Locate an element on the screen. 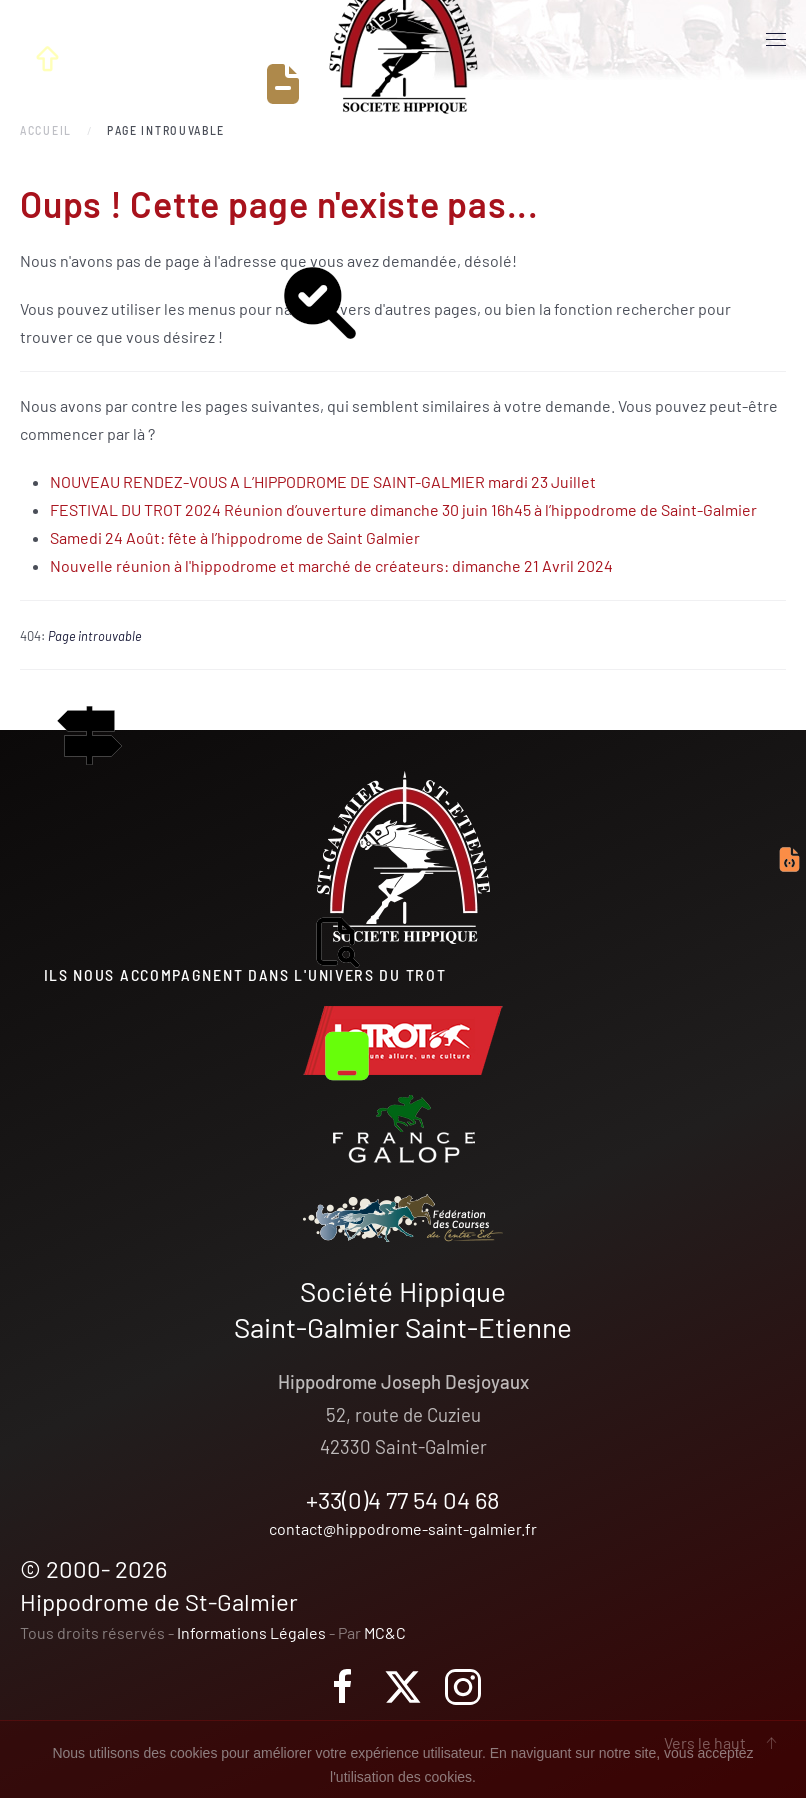 The image size is (806, 1798). upvote or like content is located at coordinates (47, 58).